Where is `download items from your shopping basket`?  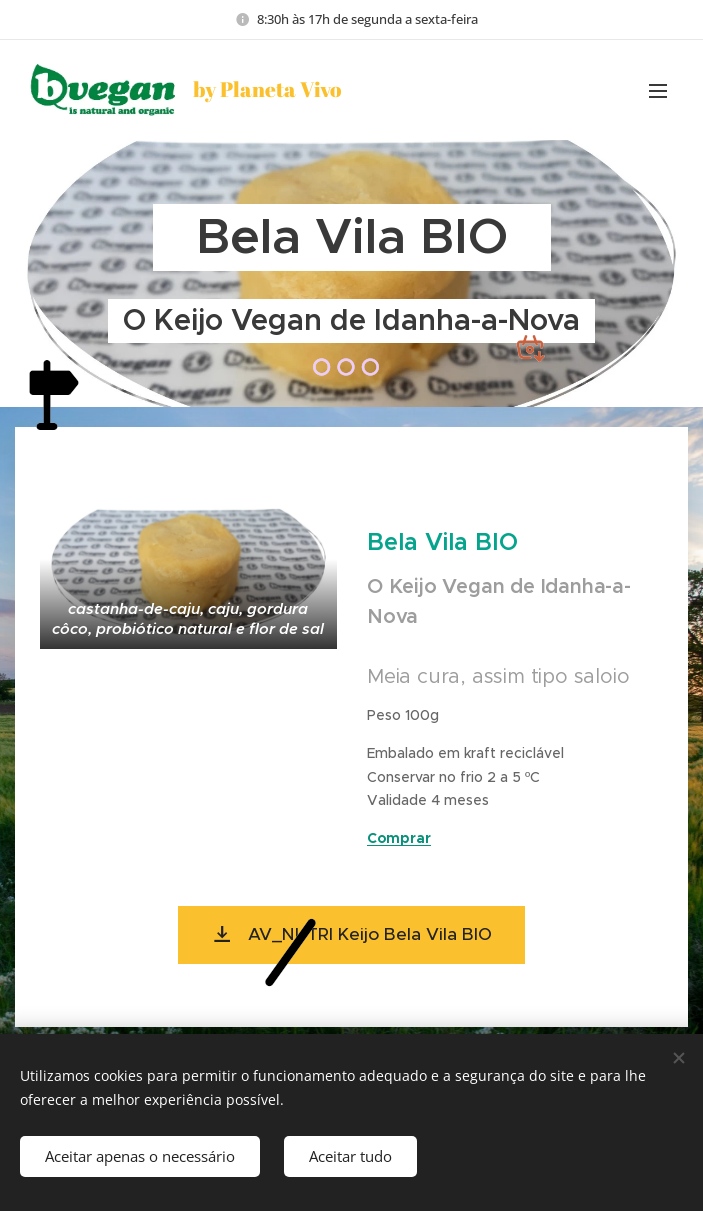
download items from your shopping basket is located at coordinates (530, 347).